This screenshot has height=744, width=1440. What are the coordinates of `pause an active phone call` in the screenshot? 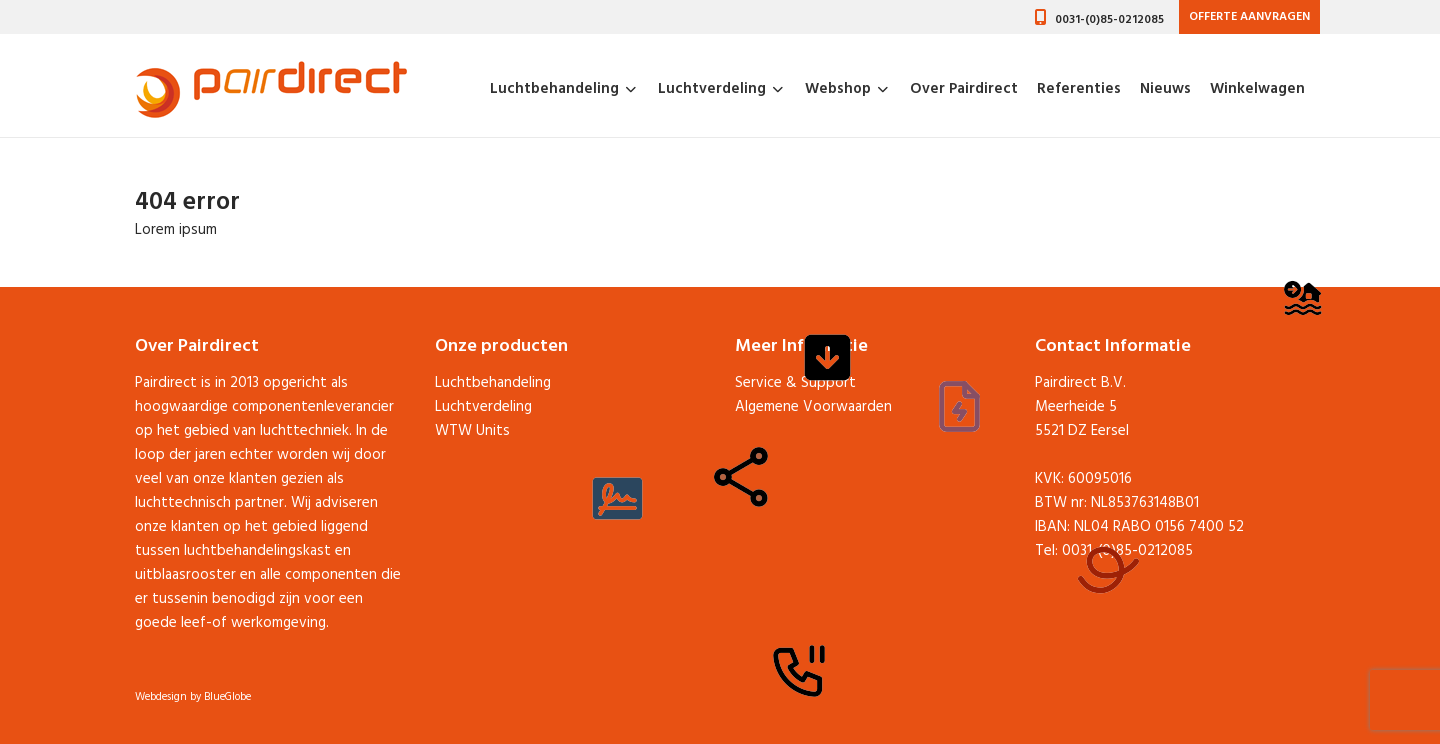 It's located at (799, 671).